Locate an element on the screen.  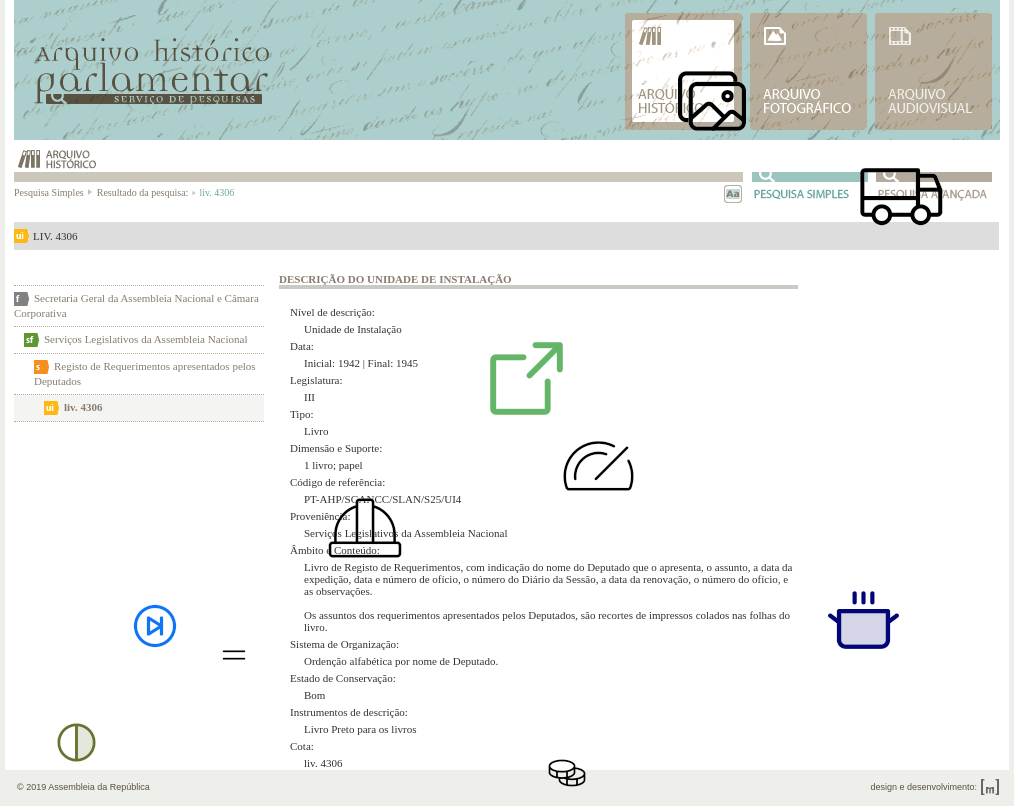
indicates equal value or comparison is located at coordinates (234, 655).